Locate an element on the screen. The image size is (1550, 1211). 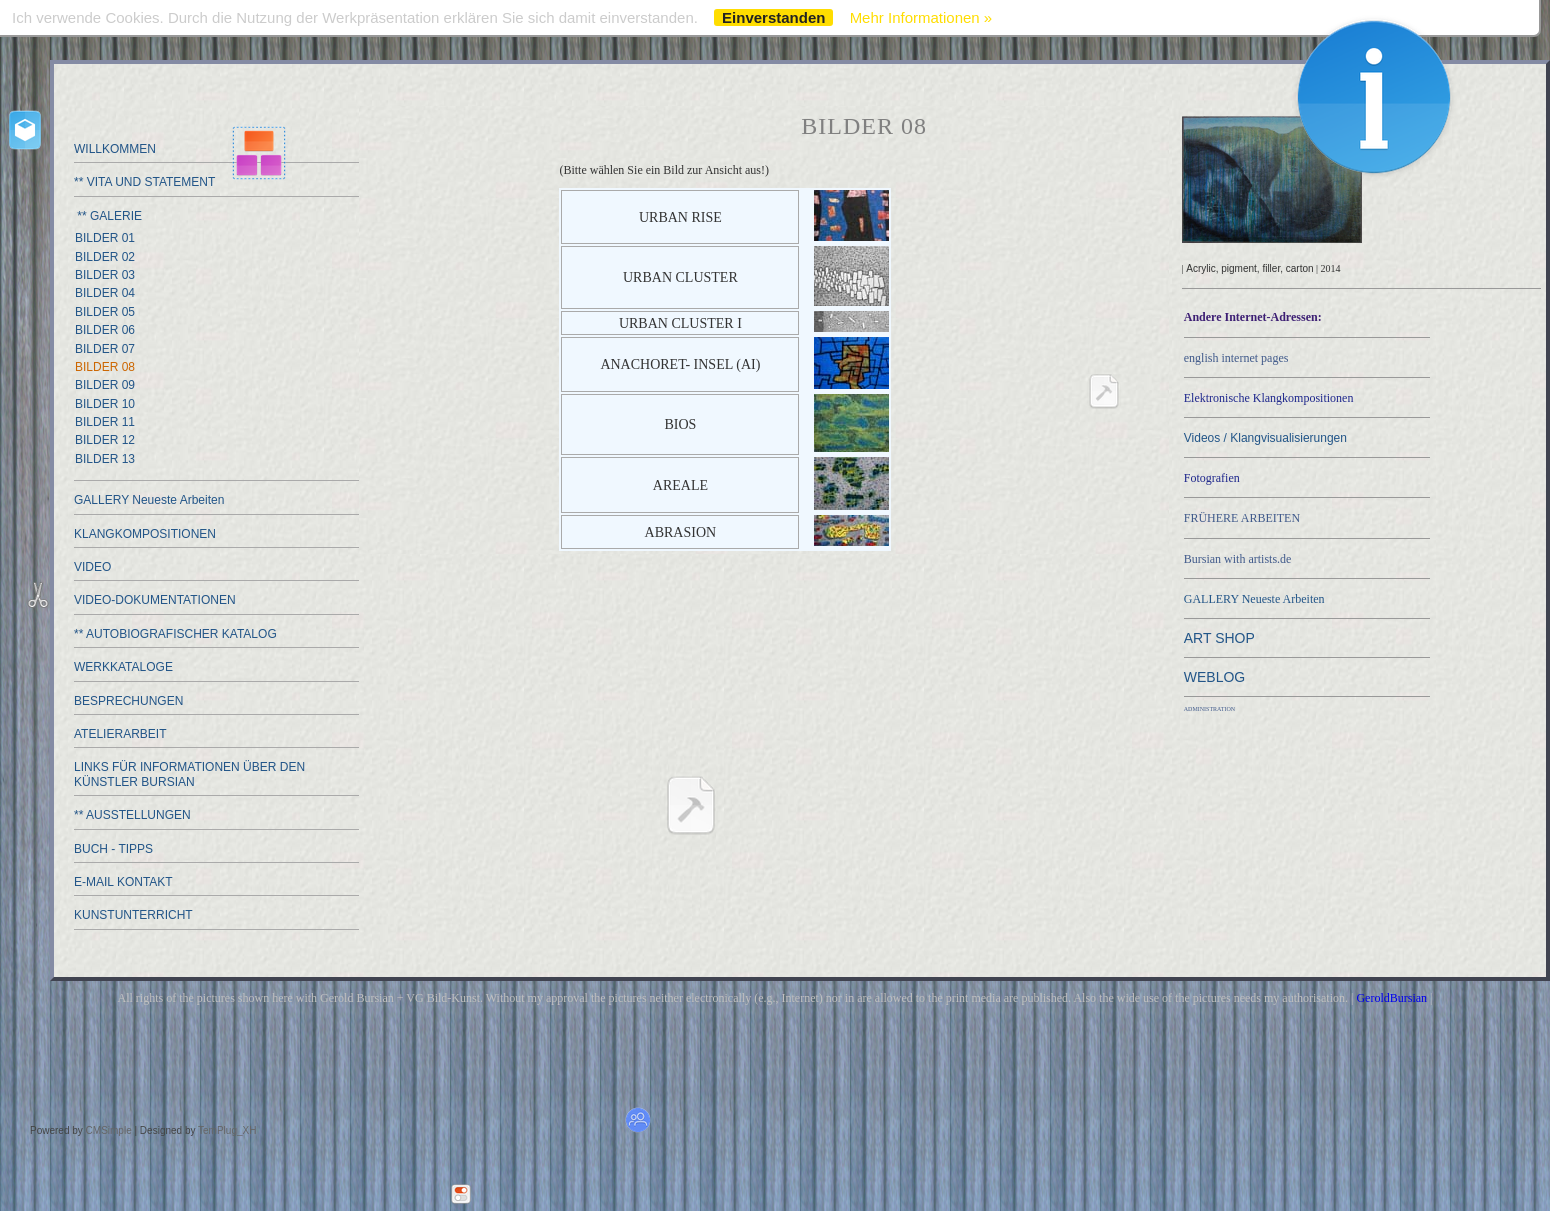
view information or details about an application is located at coordinates (1374, 97).